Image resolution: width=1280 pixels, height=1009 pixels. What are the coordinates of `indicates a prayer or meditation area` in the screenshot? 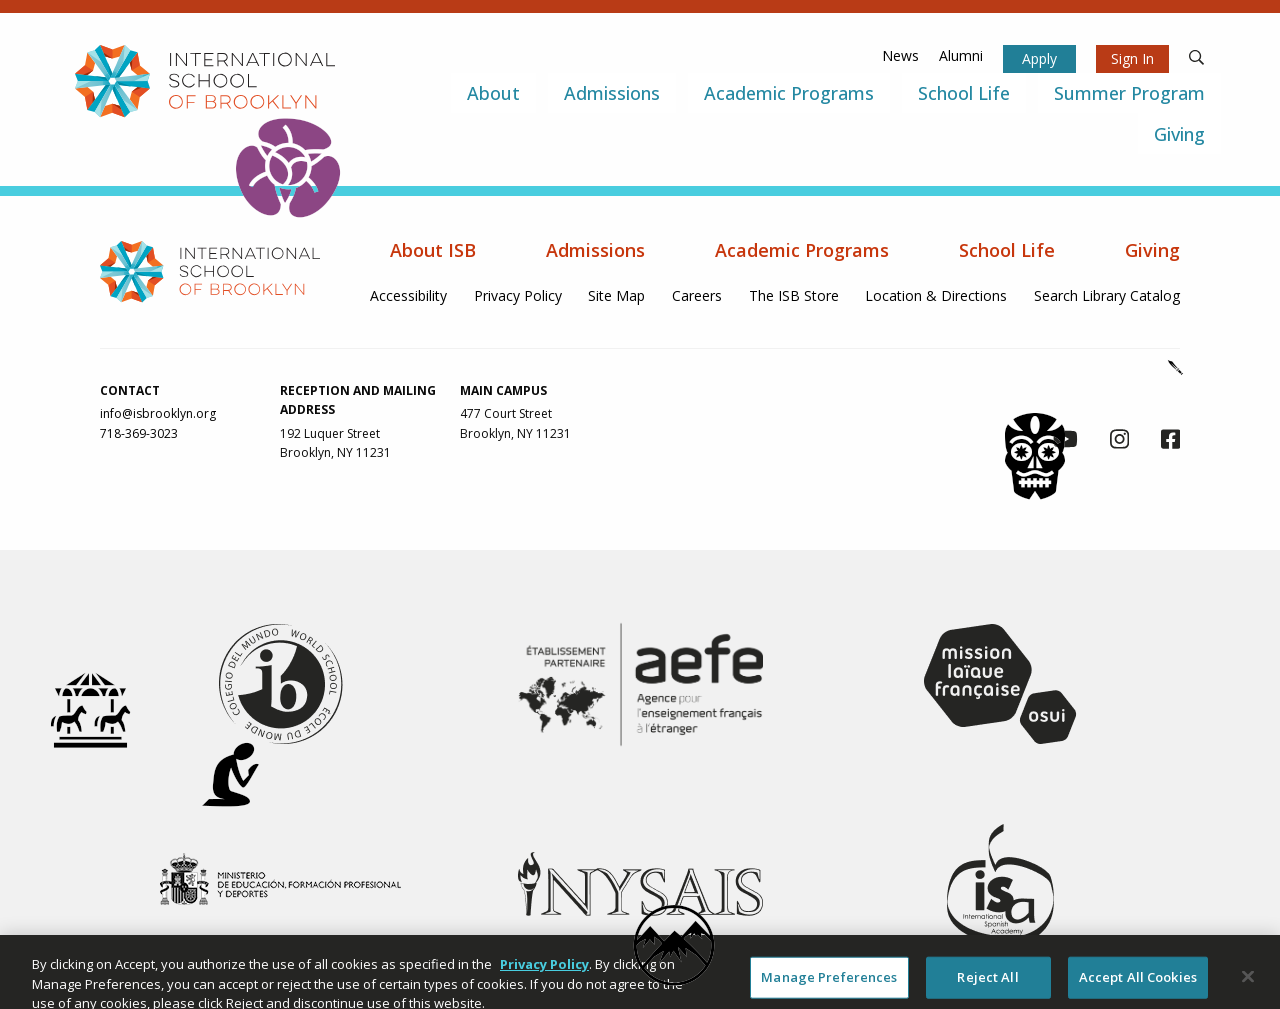 It's located at (230, 772).